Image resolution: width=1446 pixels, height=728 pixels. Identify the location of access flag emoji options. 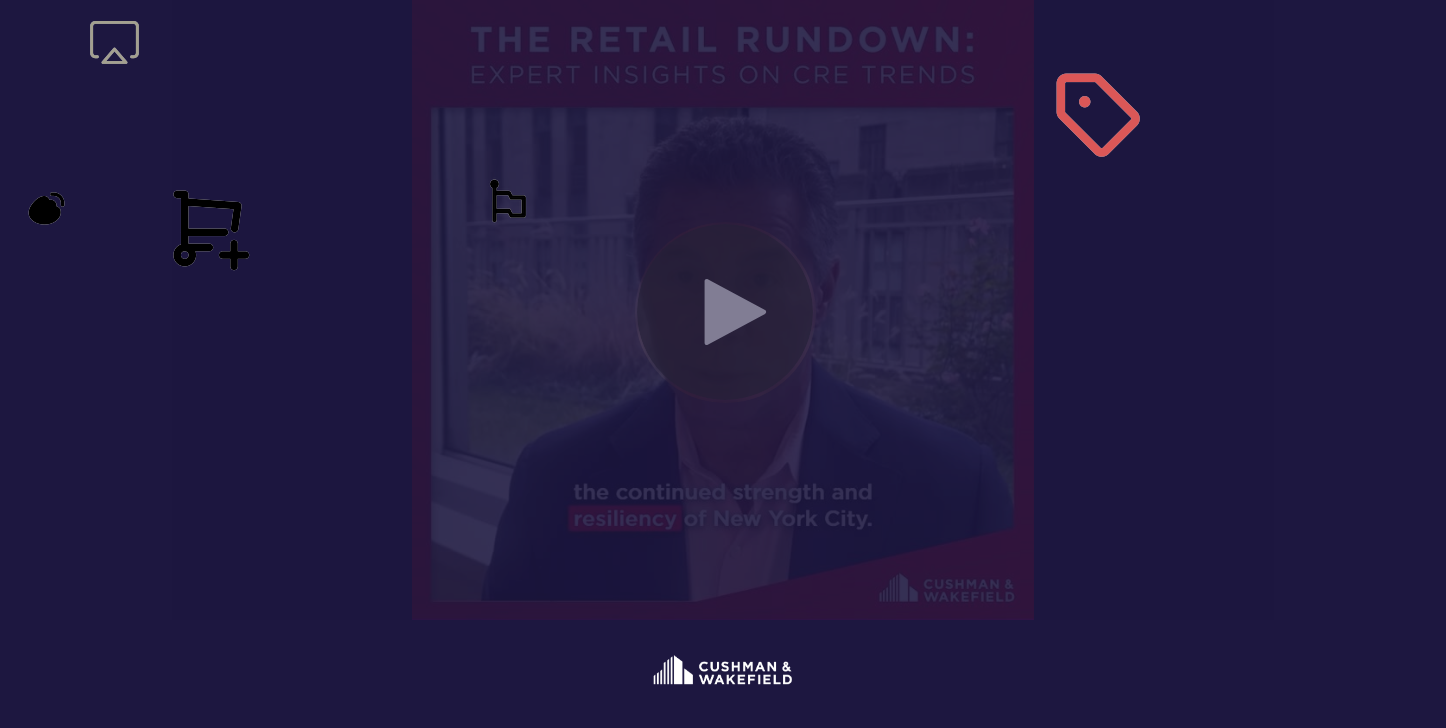
(508, 202).